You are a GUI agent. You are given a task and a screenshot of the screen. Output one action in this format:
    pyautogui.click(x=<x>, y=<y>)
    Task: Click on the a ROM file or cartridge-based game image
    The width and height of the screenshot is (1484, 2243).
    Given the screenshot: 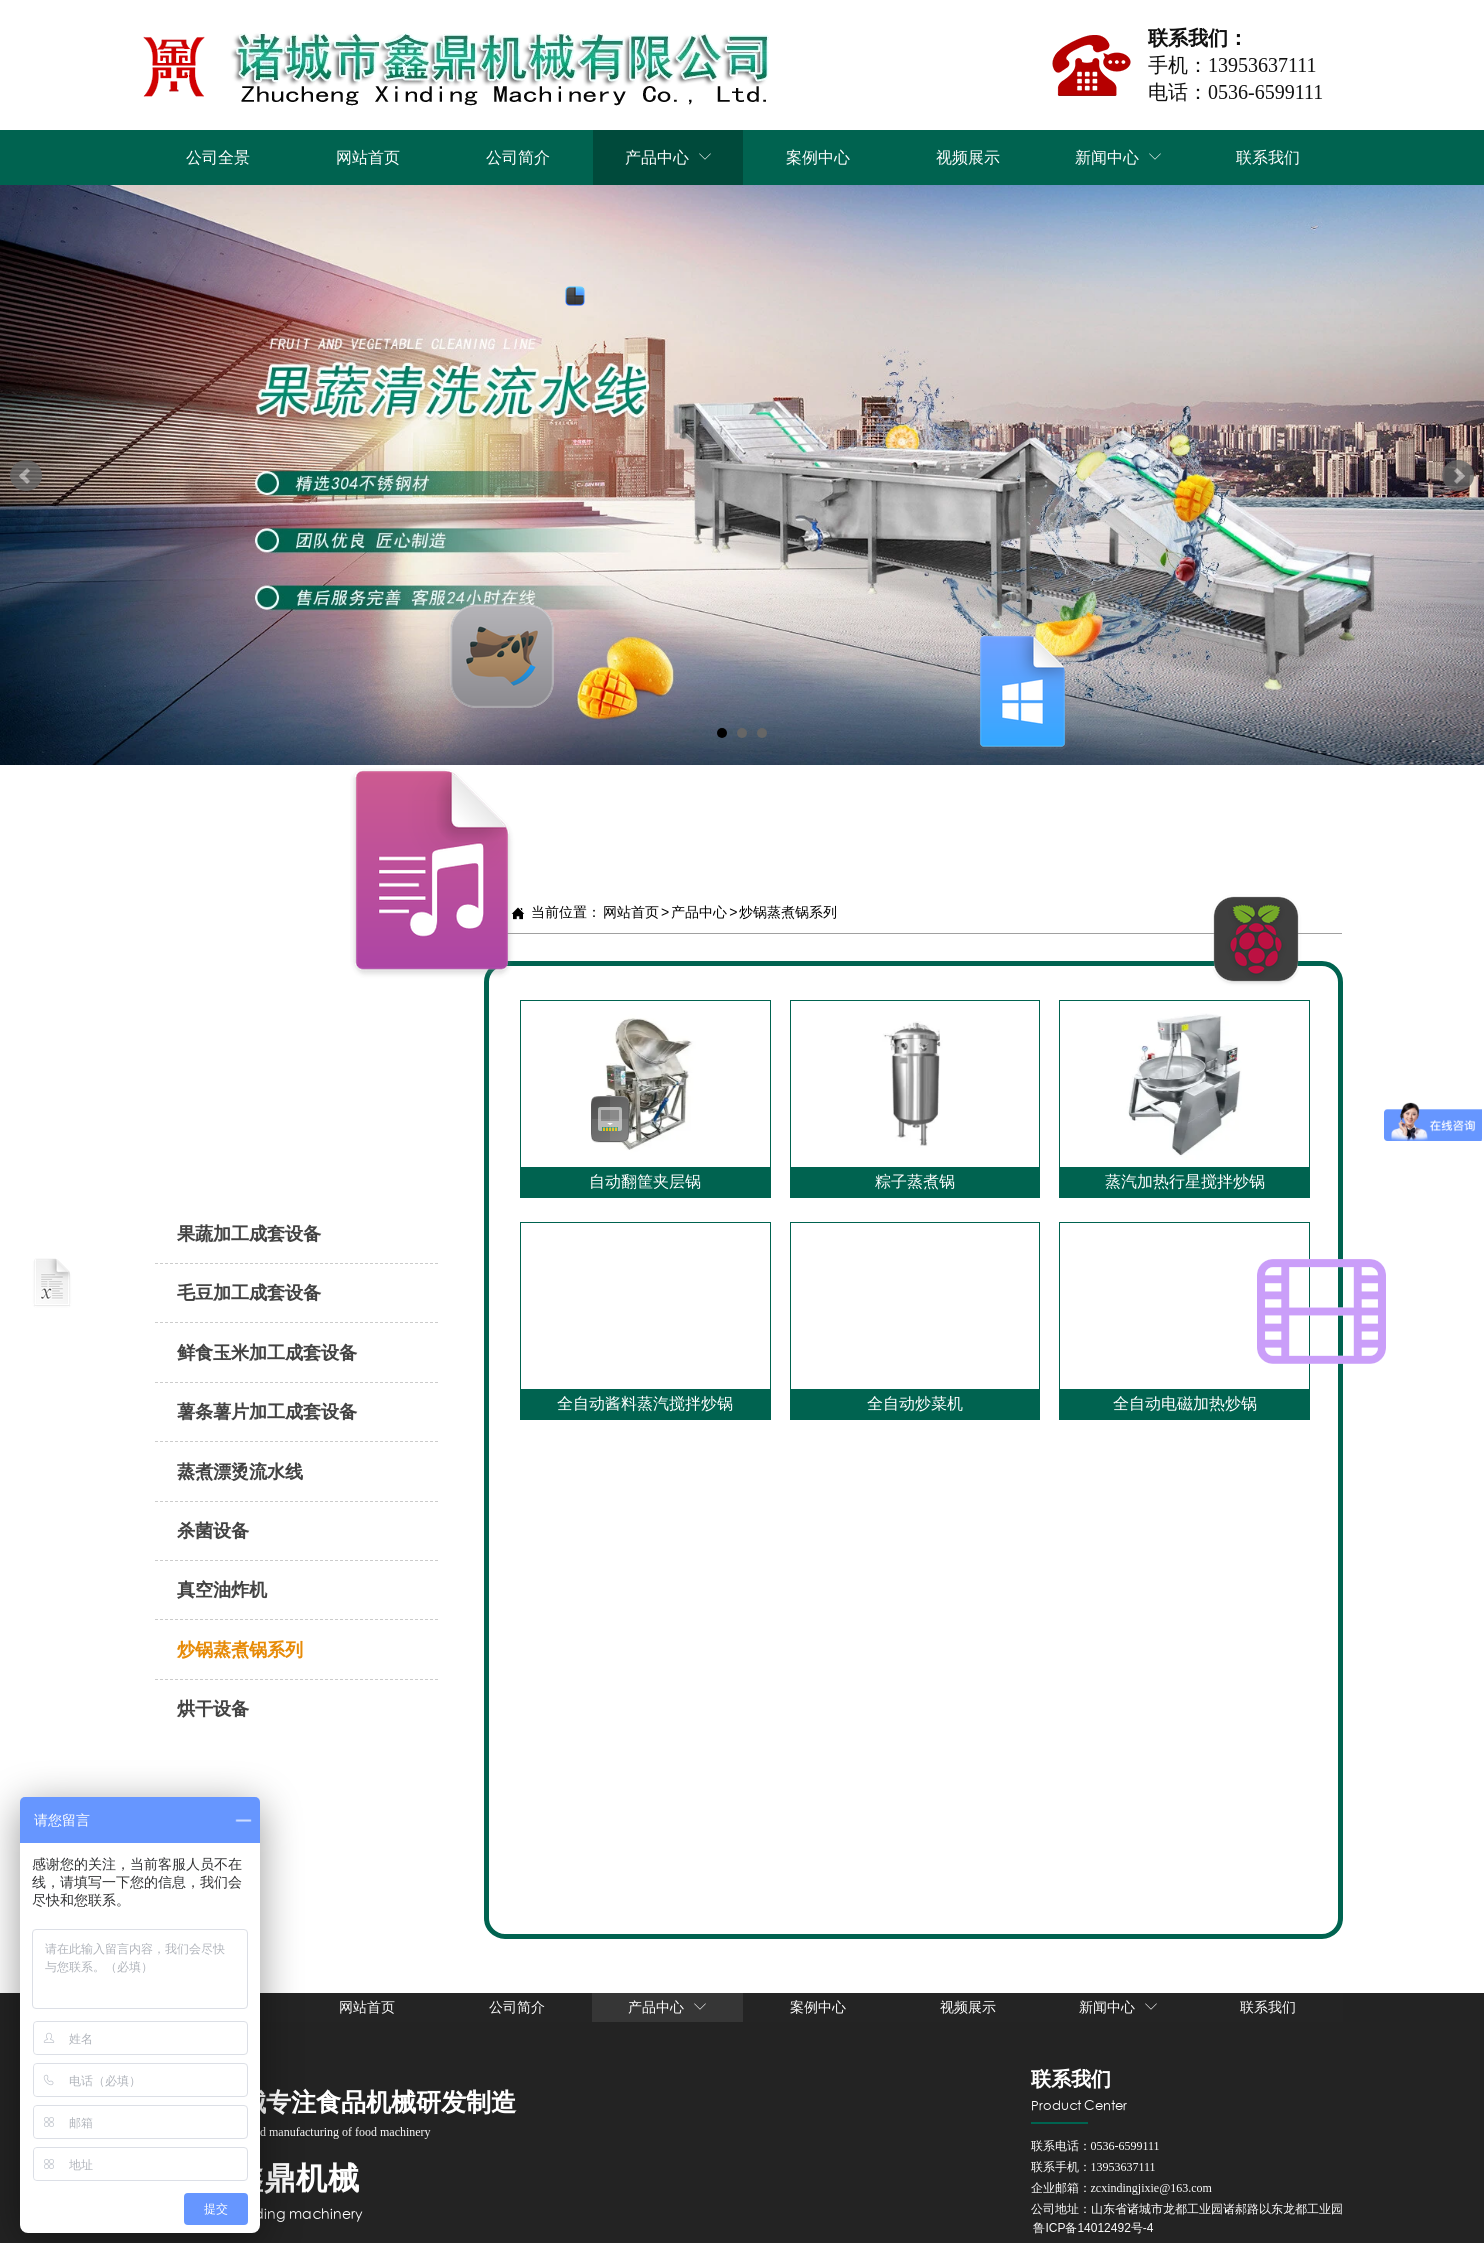 What is the action you would take?
    pyautogui.click(x=610, y=1119)
    